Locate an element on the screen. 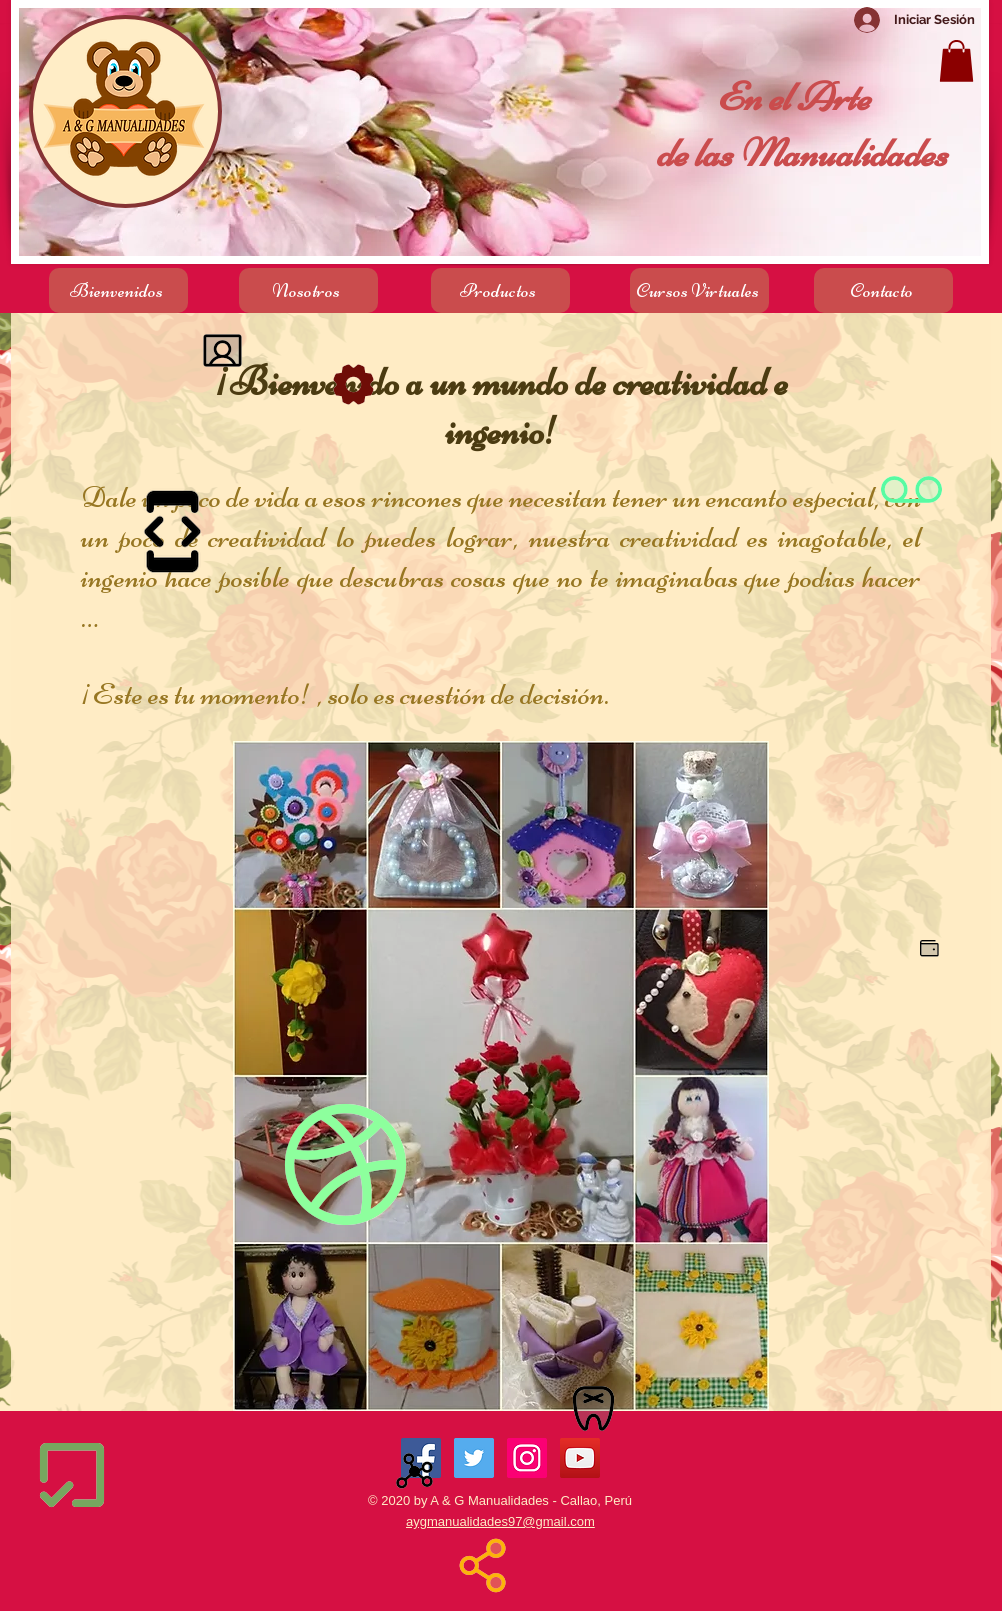 This screenshot has height=1611, width=1002. access your wallet or payment methods is located at coordinates (929, 949).